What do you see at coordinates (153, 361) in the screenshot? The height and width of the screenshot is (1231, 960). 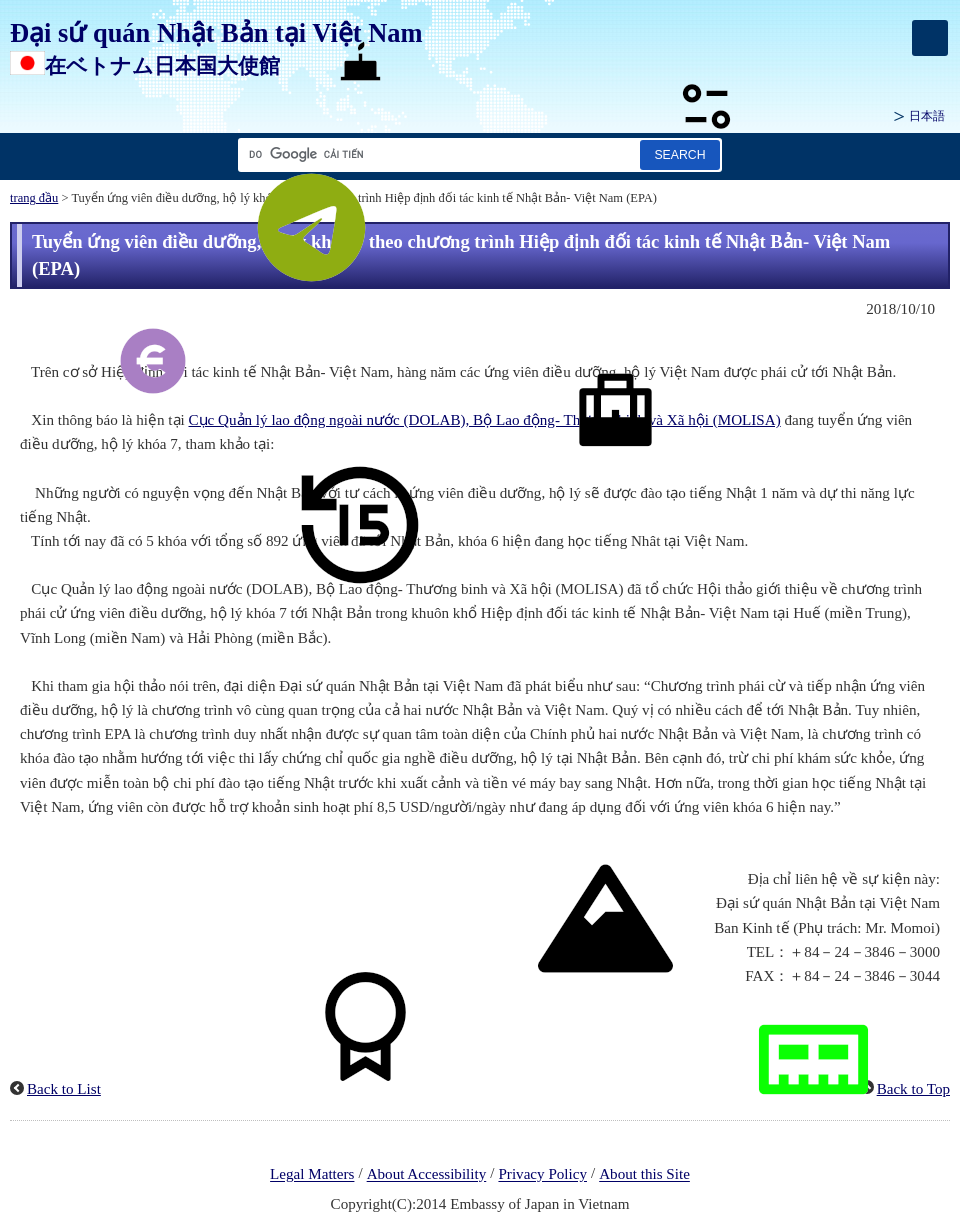 I see `view euro currency or payment options` at bounding box center [153, 361].